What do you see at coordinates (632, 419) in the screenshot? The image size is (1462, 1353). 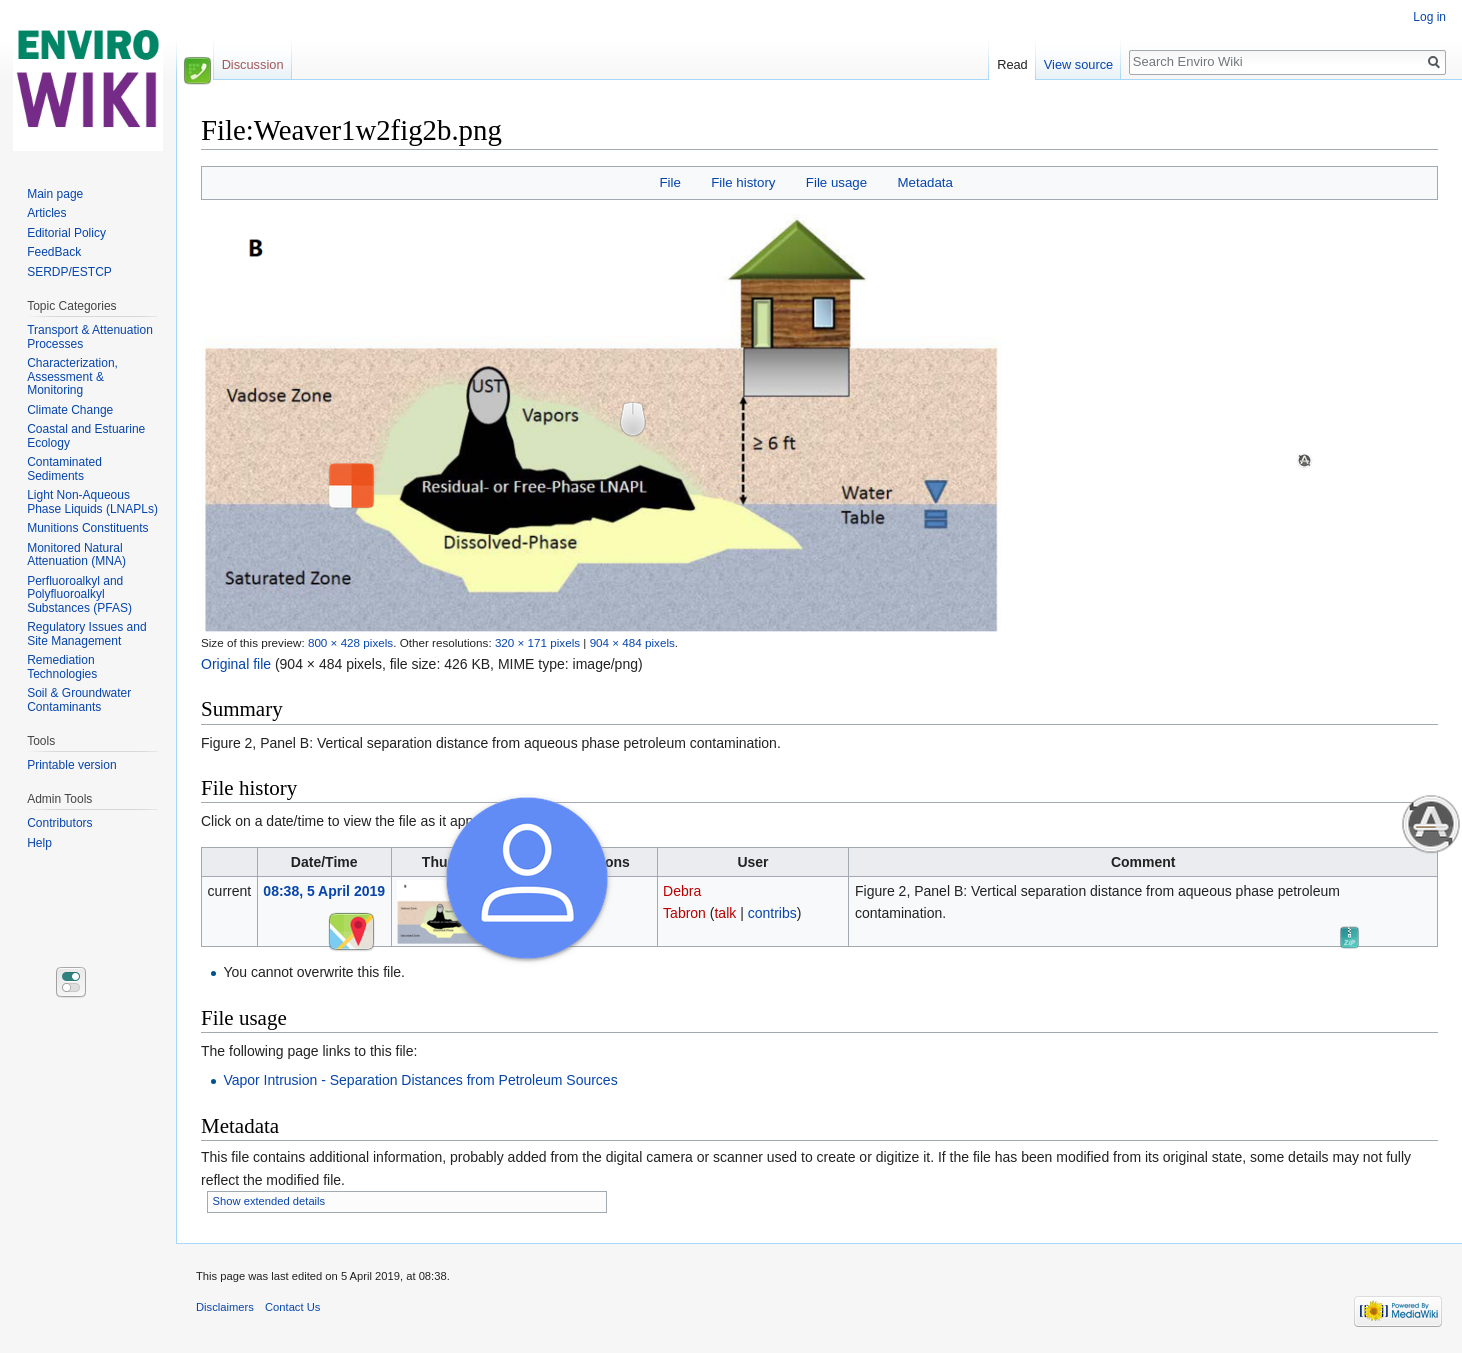 I see `mouse input device settings` at bounding box center [632, 419].